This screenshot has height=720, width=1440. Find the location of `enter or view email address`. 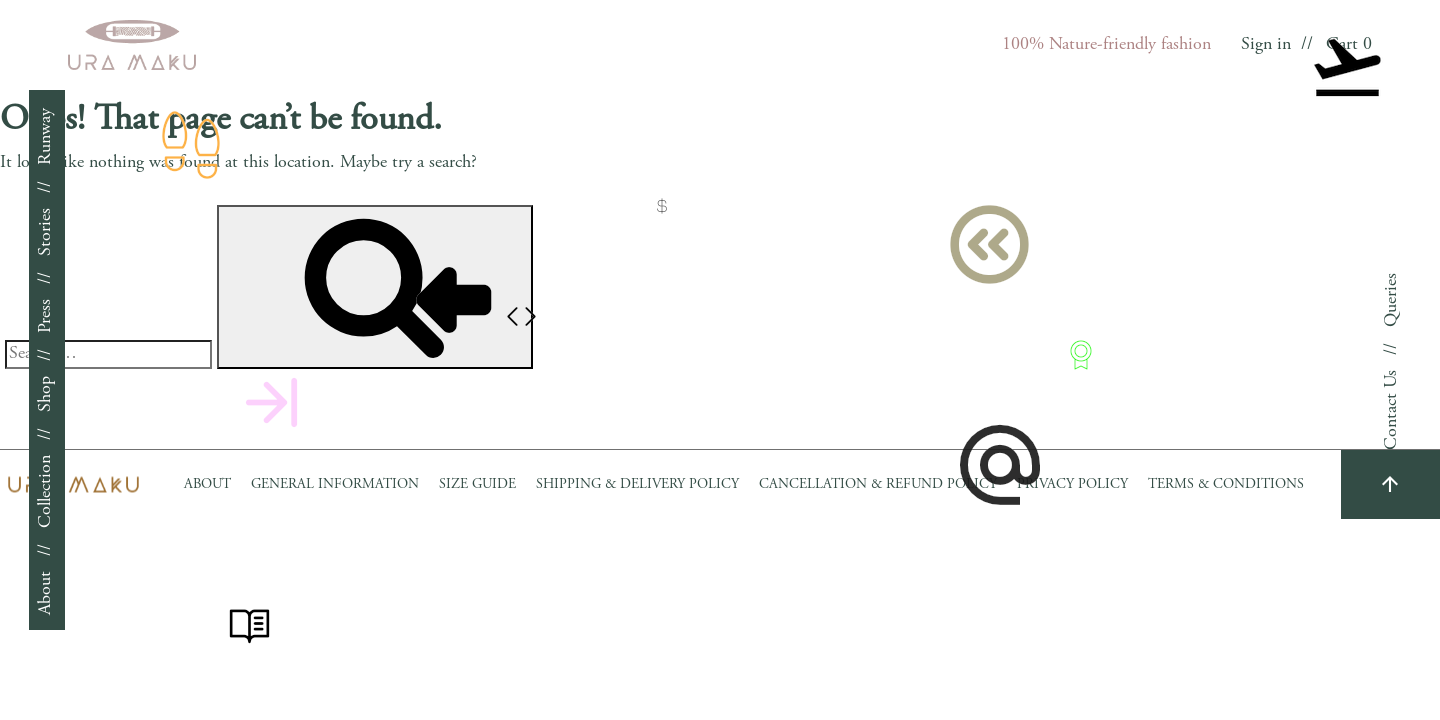

enter or view email address is located at coordinates (1000, 465).